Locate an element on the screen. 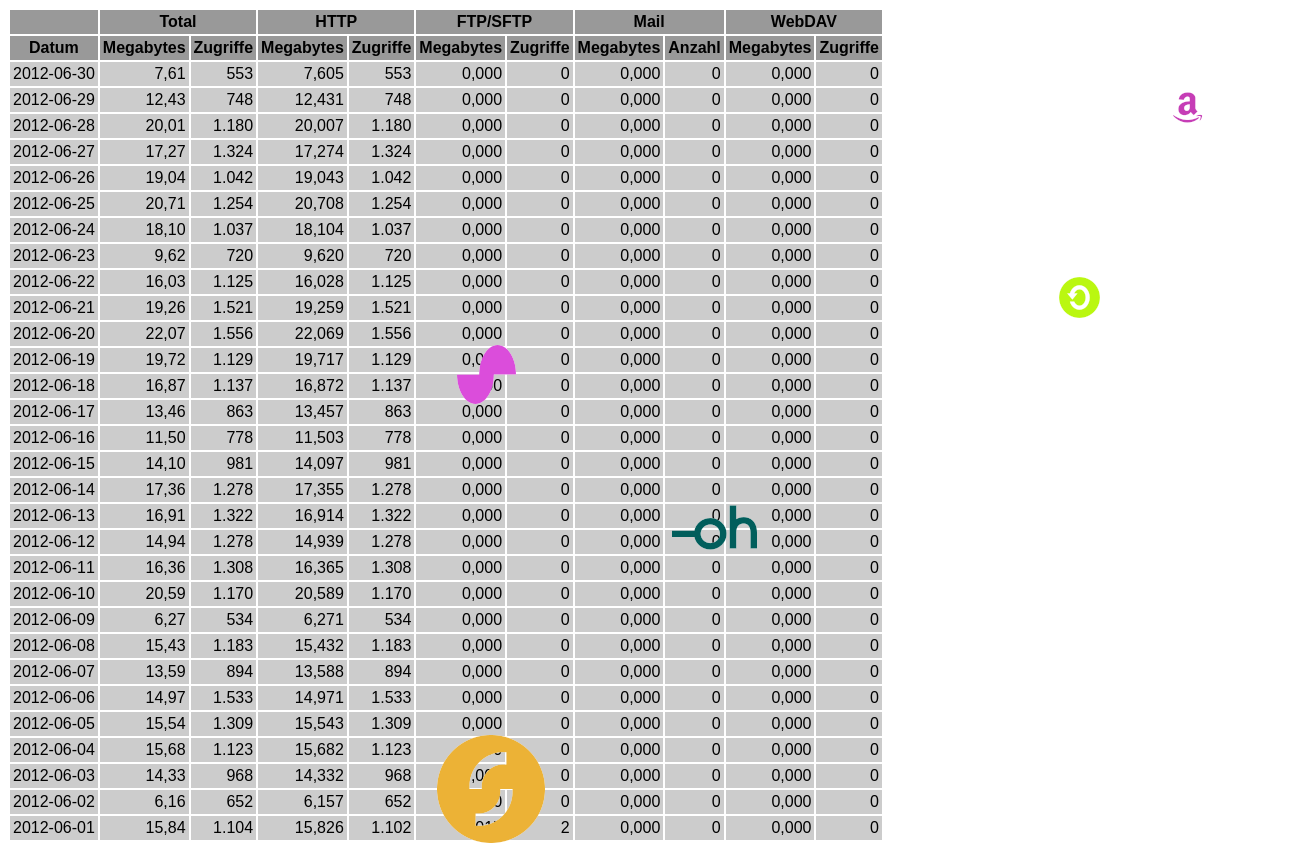 This screenshot has width=1298, height=850. open the Amazon app or website is located at coordinates (1187, 107).